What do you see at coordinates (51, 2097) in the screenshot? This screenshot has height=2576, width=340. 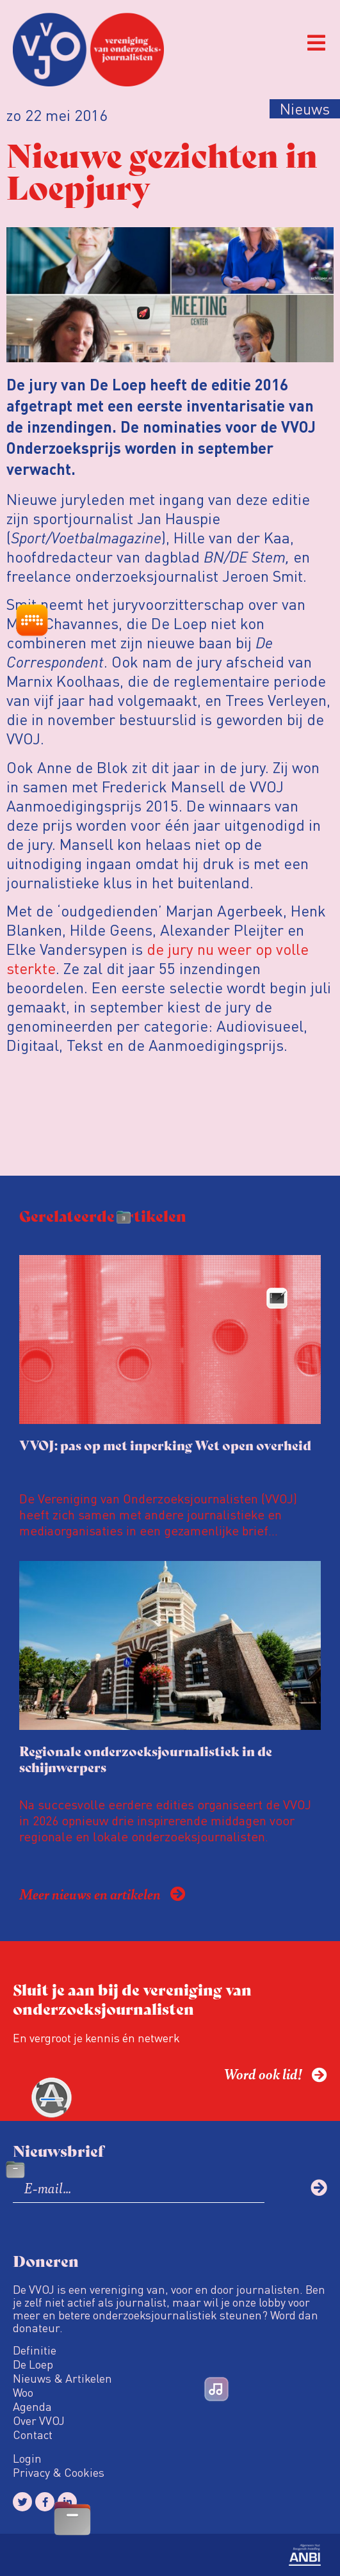 I see `check for available software updates` at bounding box center [51, 2097].